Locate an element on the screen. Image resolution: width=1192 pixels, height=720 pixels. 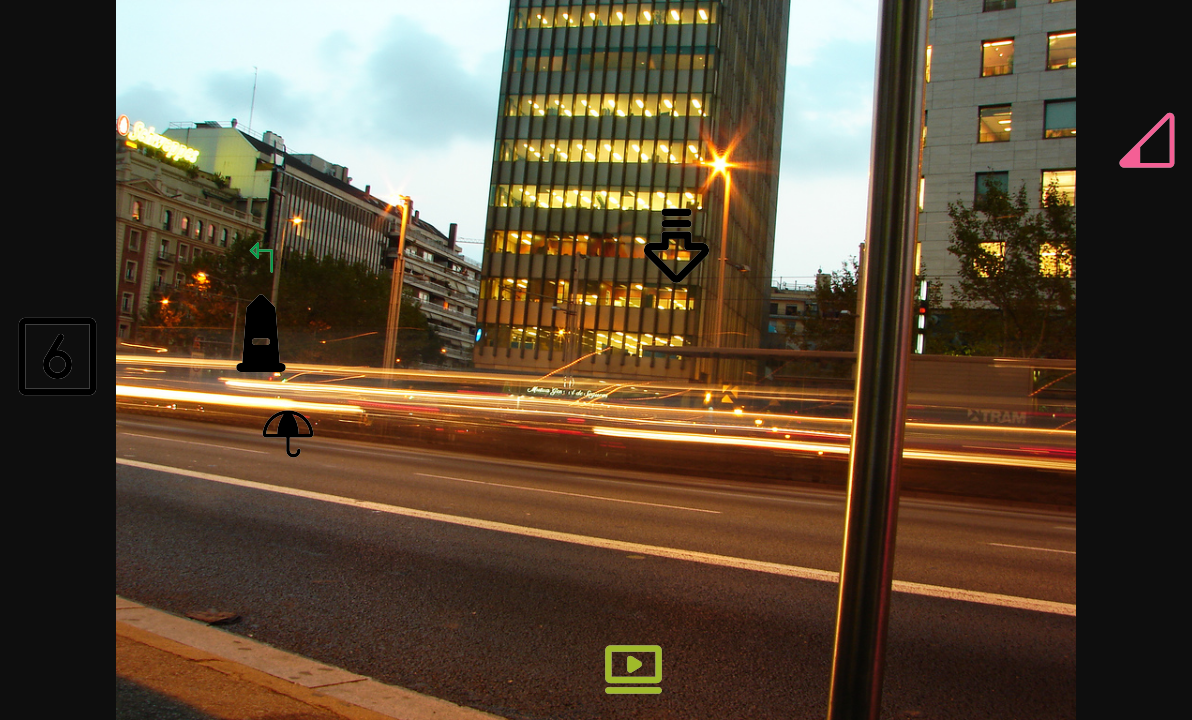
select the number six is located at coordinates (57, 356).